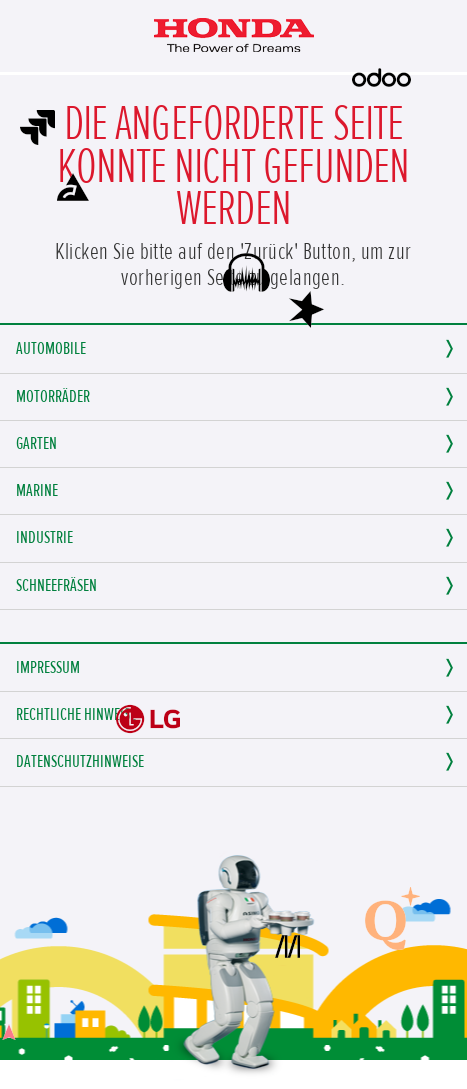  Describe the element at coordinates (9, 1032) in the screenshot. I see `radar app logo` at that location.